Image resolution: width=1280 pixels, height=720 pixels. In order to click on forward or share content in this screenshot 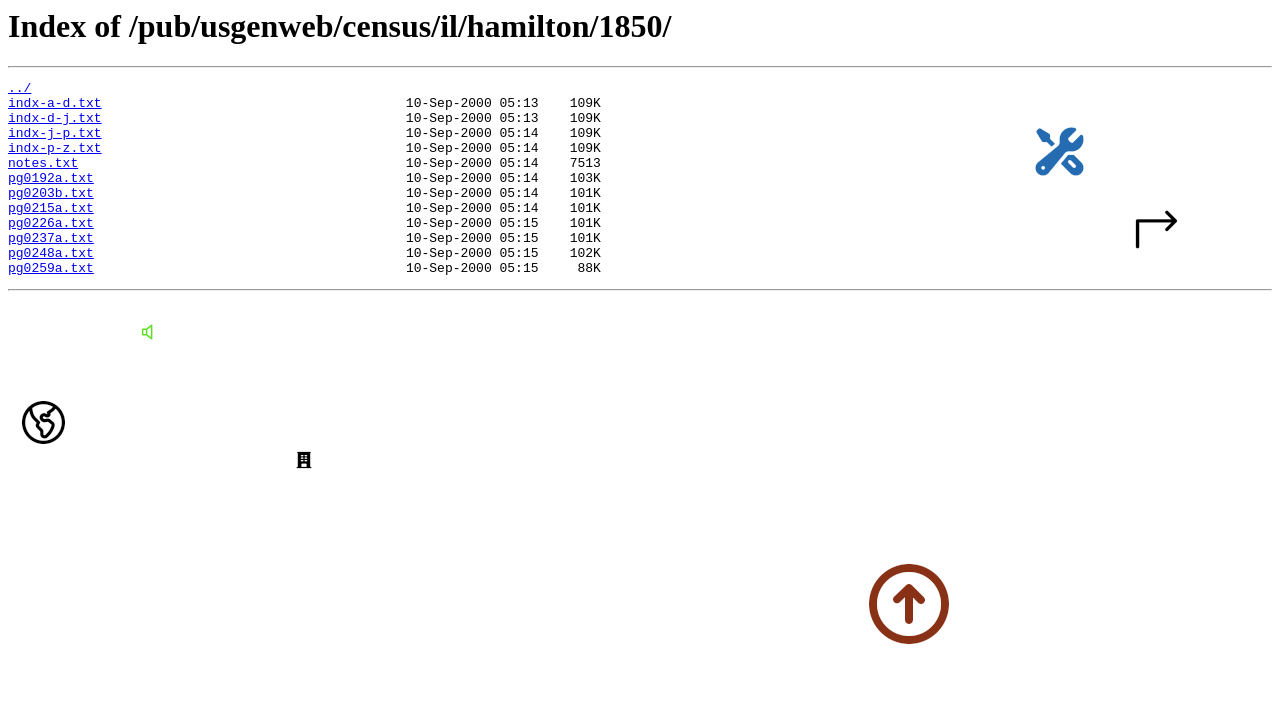, I will do `click(1156, 229)`.